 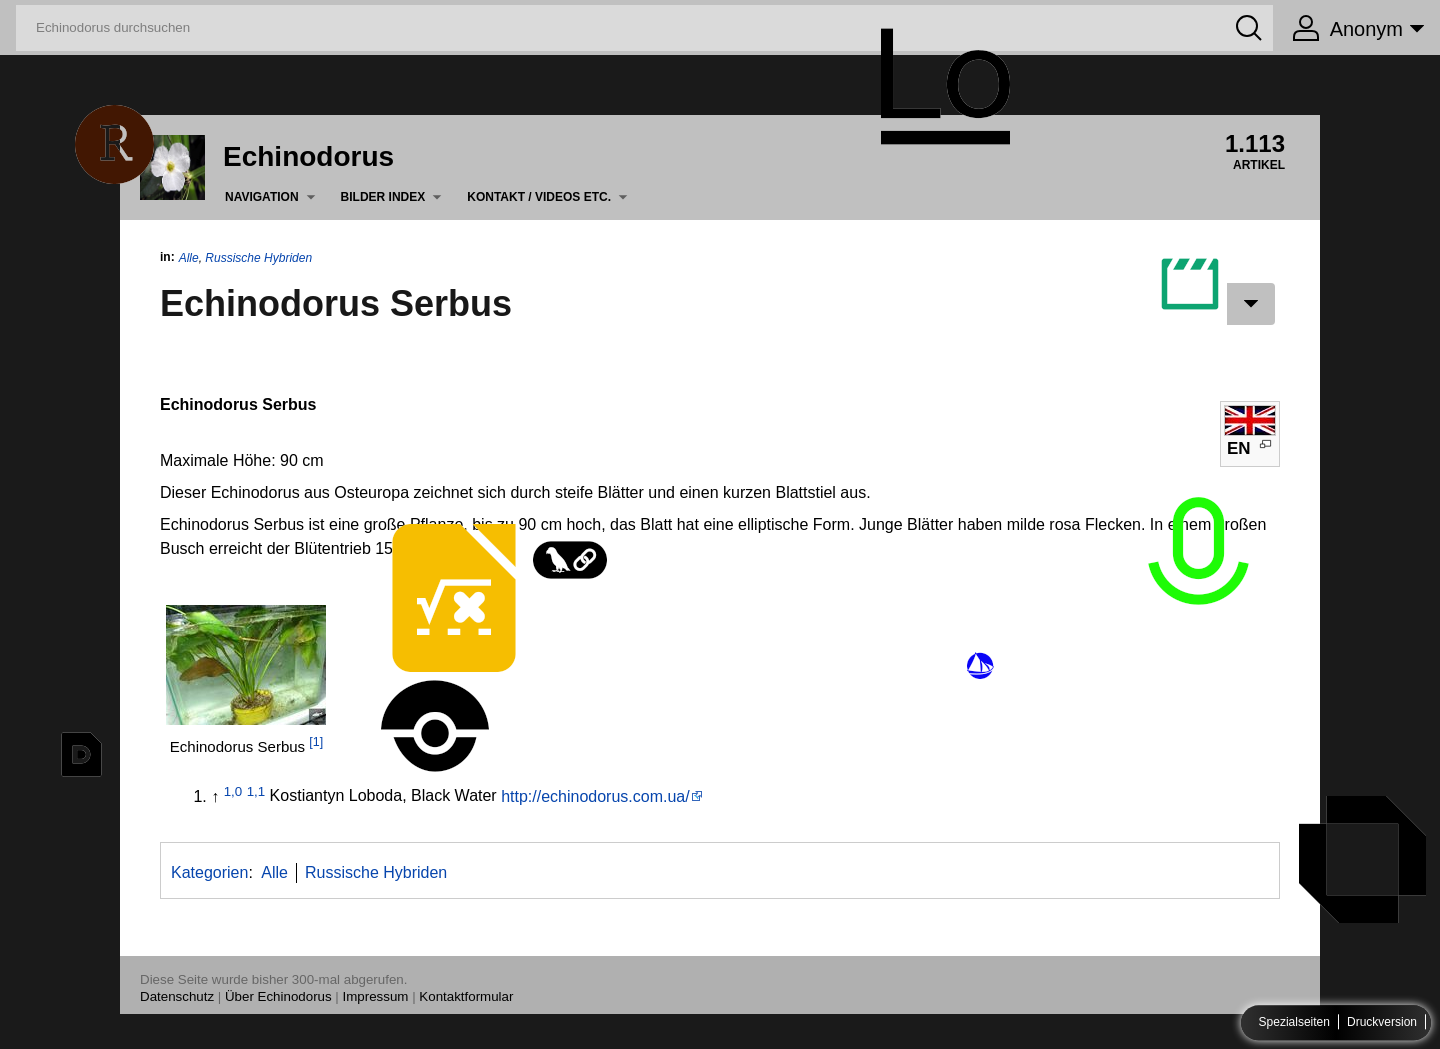 What do you see at coordinates (570, 560) in the screenshot?
I see `langchain official logo` at bounding box center [570, 560].